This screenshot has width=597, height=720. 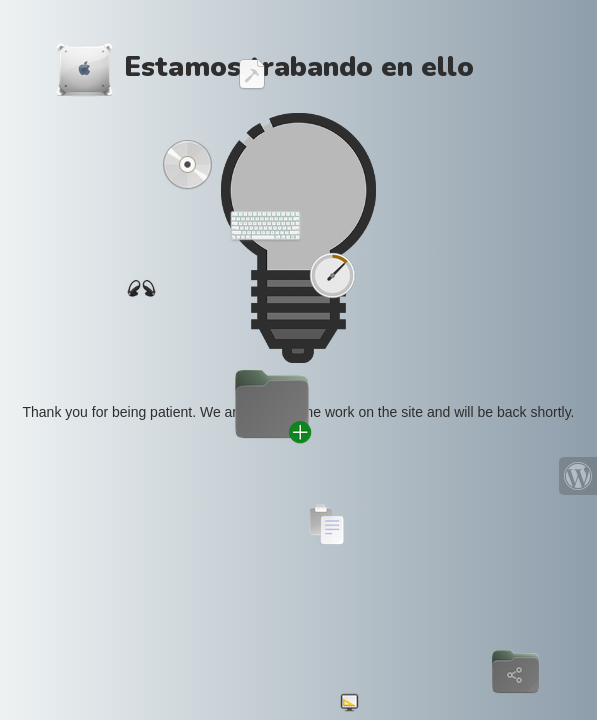 What do you see at coordinates (349, 702) in the screenshot?
I see `access display settings` at bounding box center [349, 702].